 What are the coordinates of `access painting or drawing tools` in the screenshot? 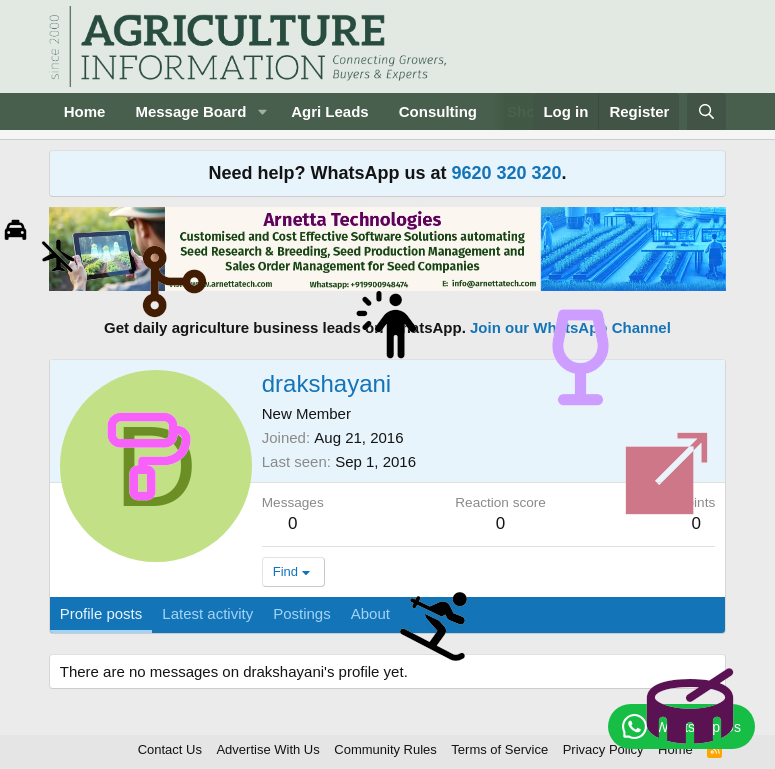 It's located at (142, 456).